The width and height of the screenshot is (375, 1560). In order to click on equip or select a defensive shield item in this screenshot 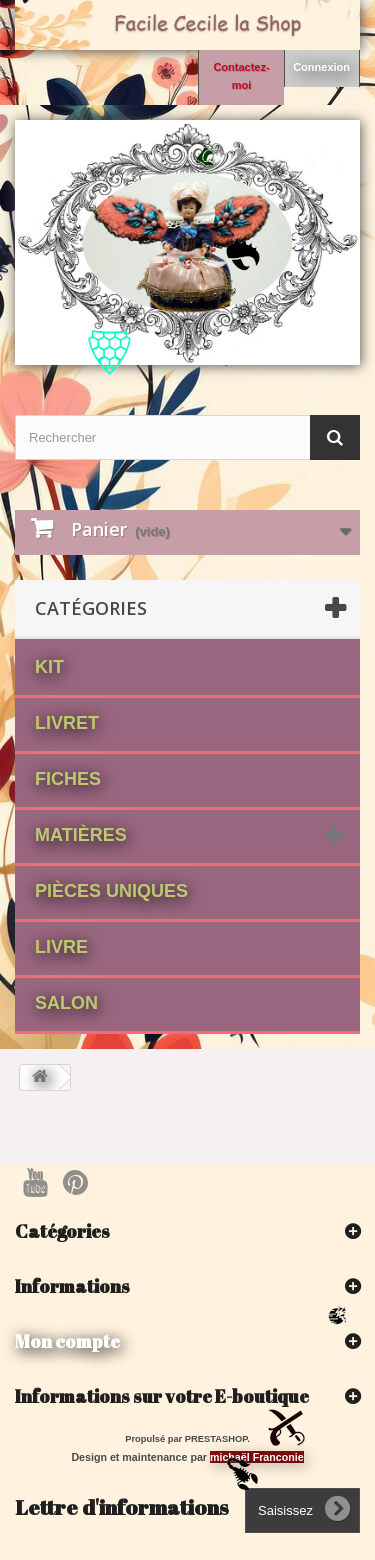, I will do `click(109, 352)`.